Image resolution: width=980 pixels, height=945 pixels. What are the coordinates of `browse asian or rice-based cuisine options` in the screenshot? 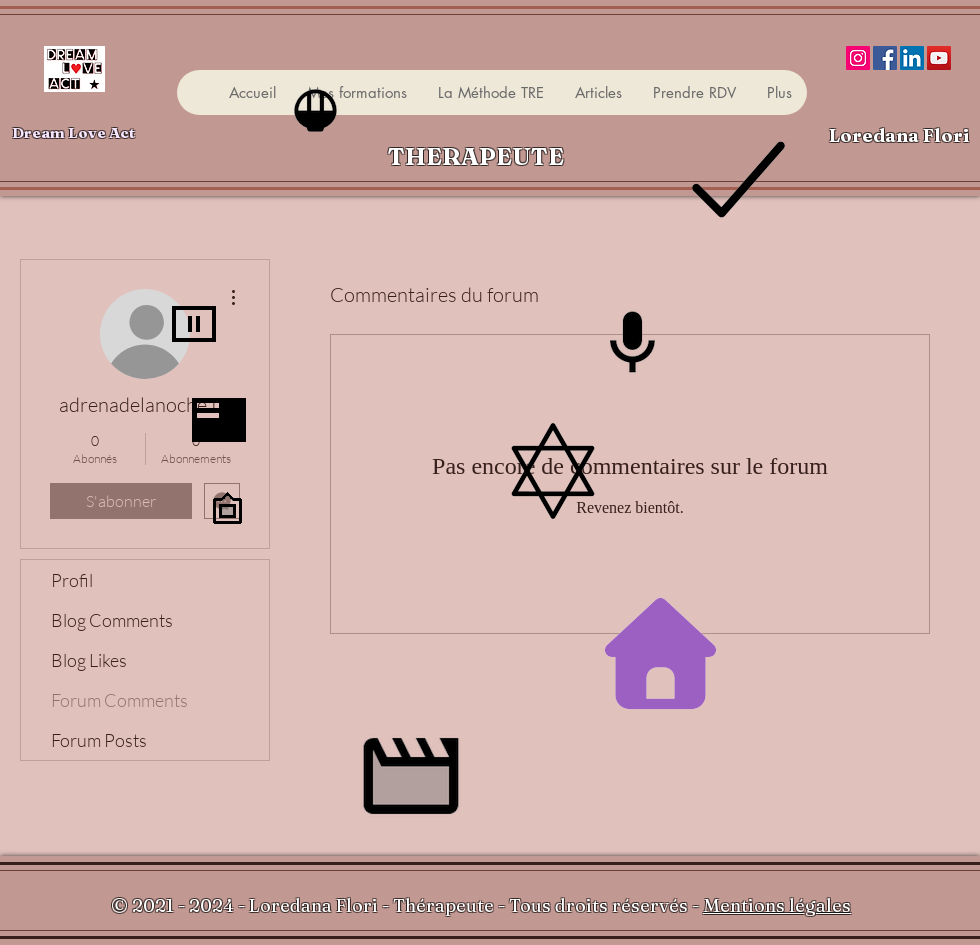 It's located at (315, 110).